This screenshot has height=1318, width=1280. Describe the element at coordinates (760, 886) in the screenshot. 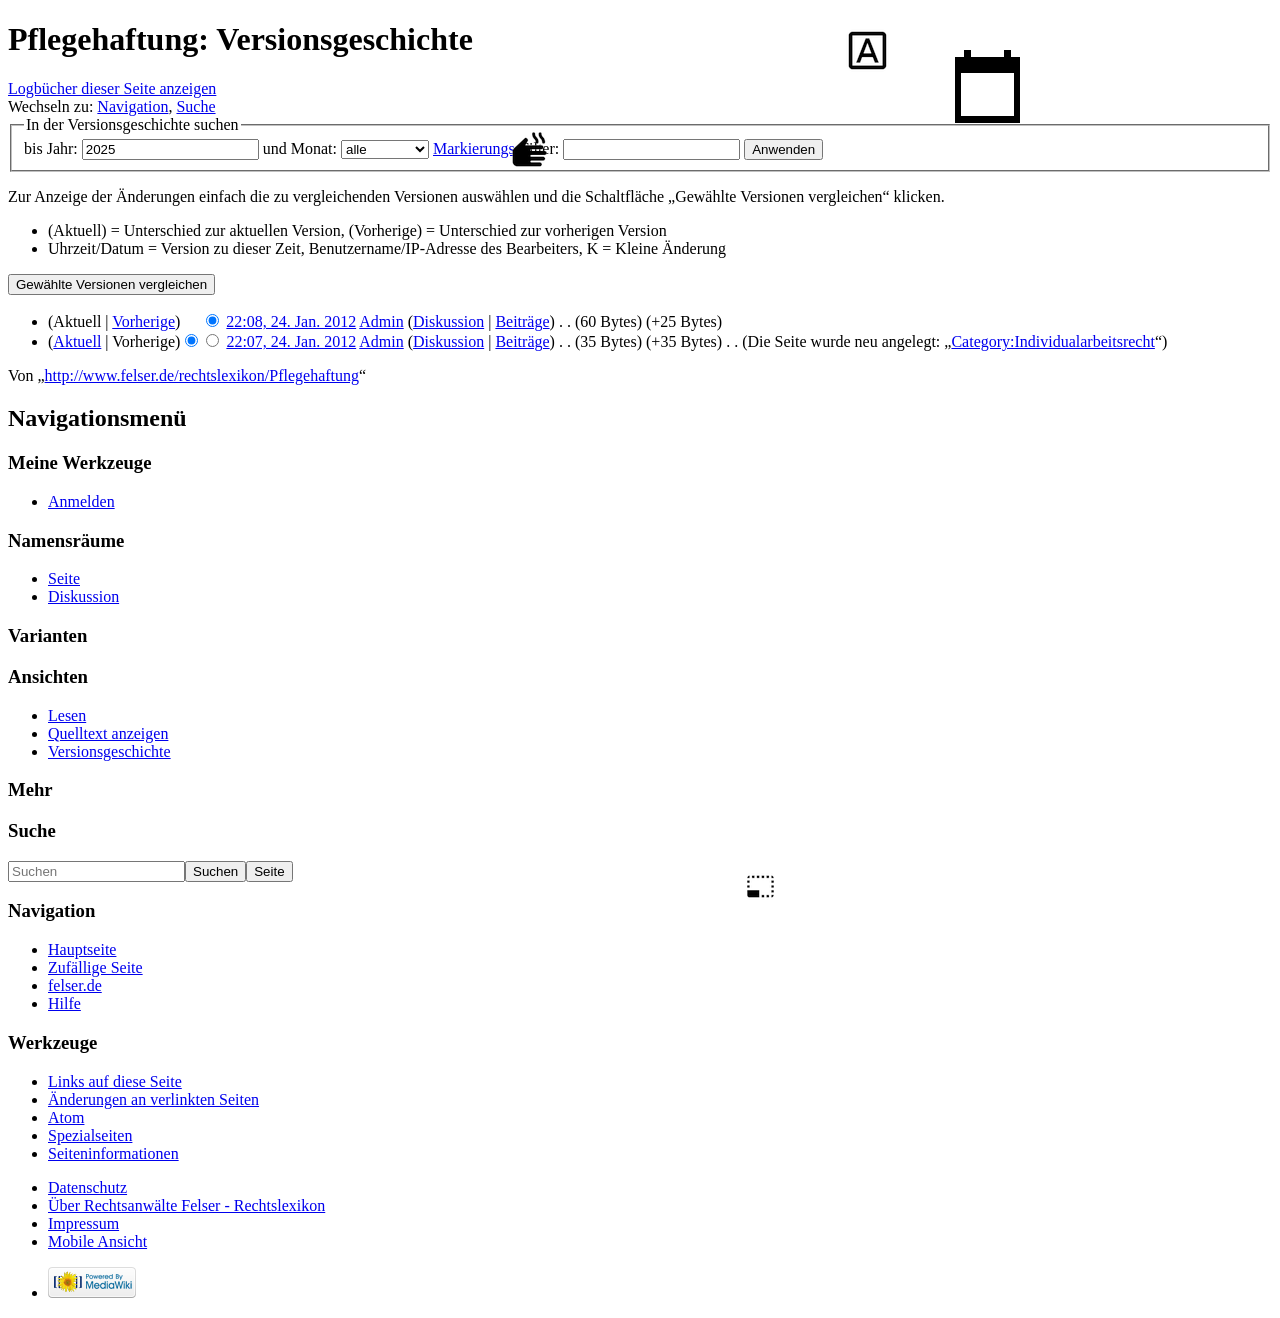

I see `resize image to smaller dimensions` at that location.